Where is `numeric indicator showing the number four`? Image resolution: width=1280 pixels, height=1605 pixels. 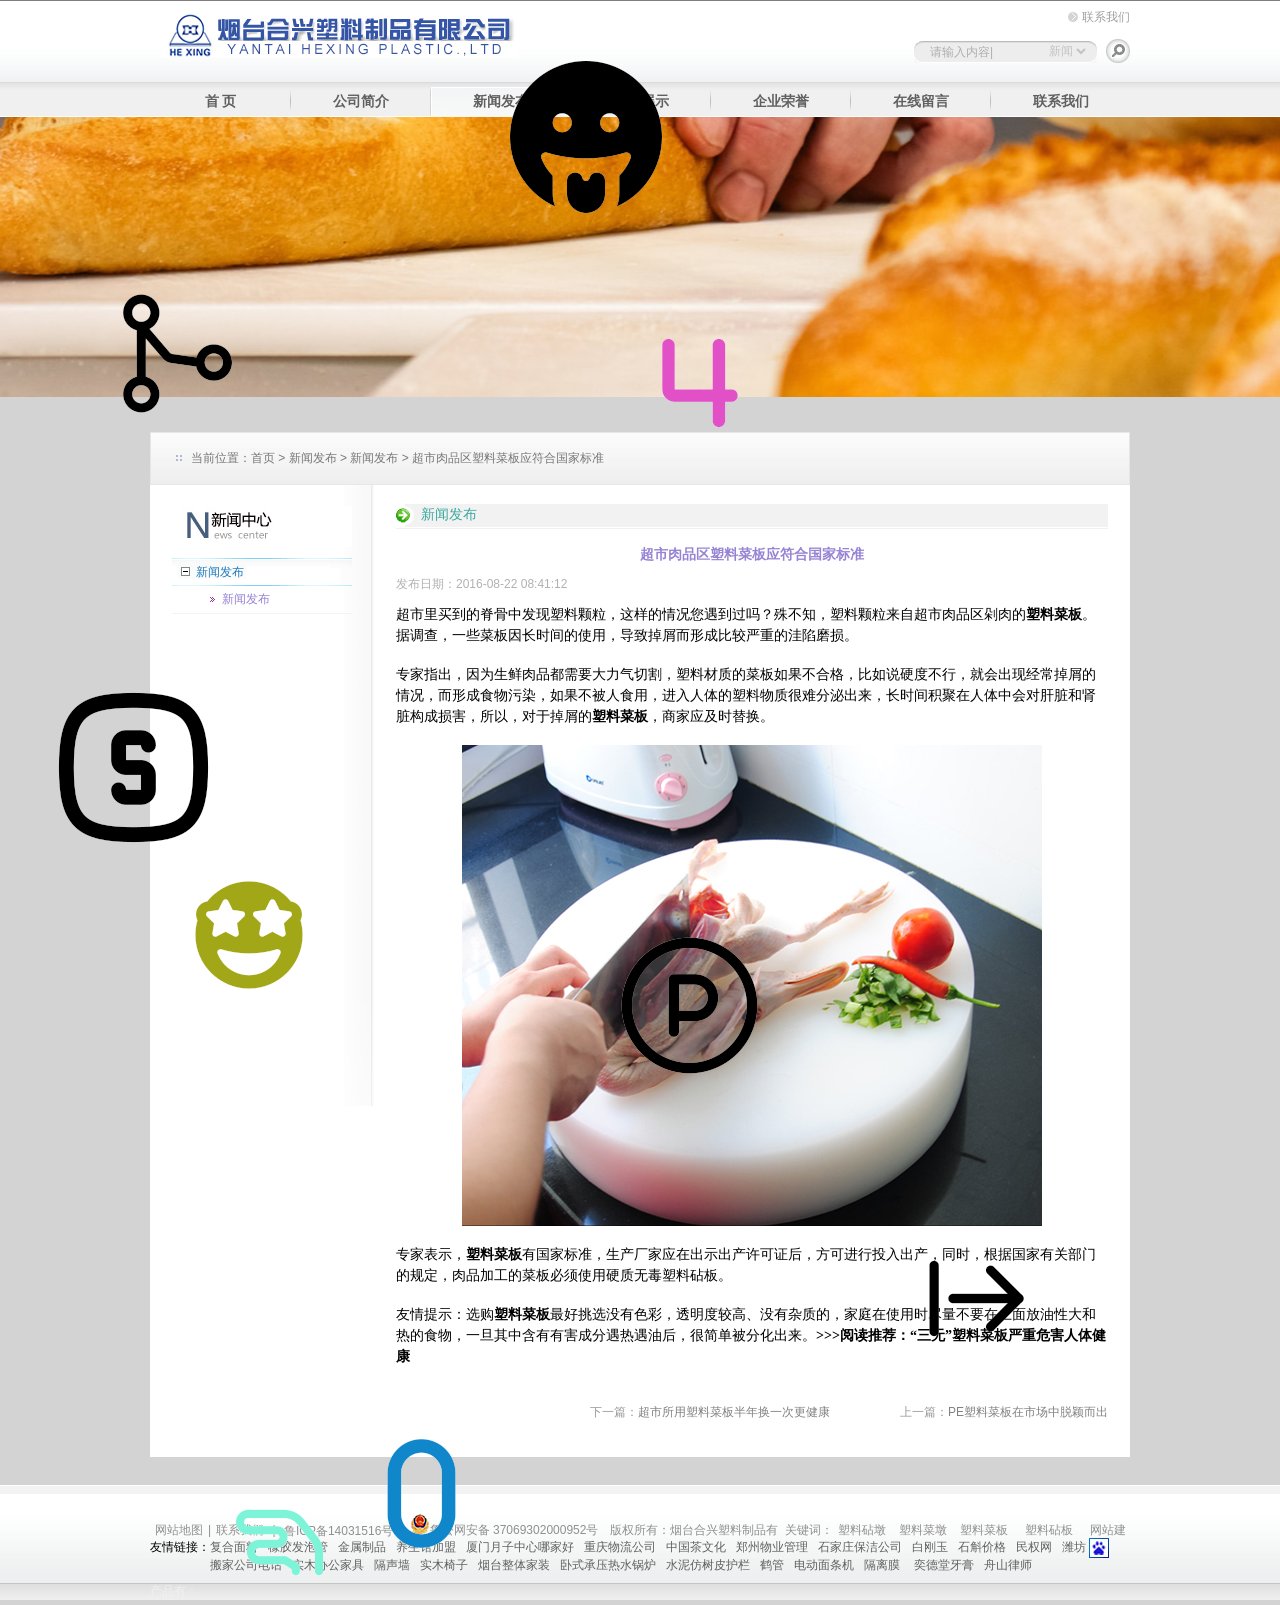
numeric indicator showing the number four is located at coordinates (700, 383).